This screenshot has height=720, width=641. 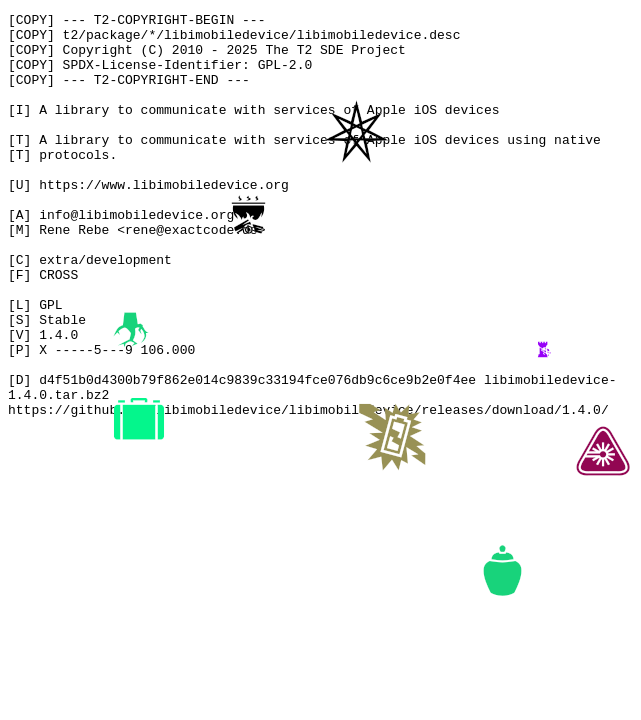 I want to click on a seven-pointed star symbol for mystical or magical elements, so click(x=356, y=131).